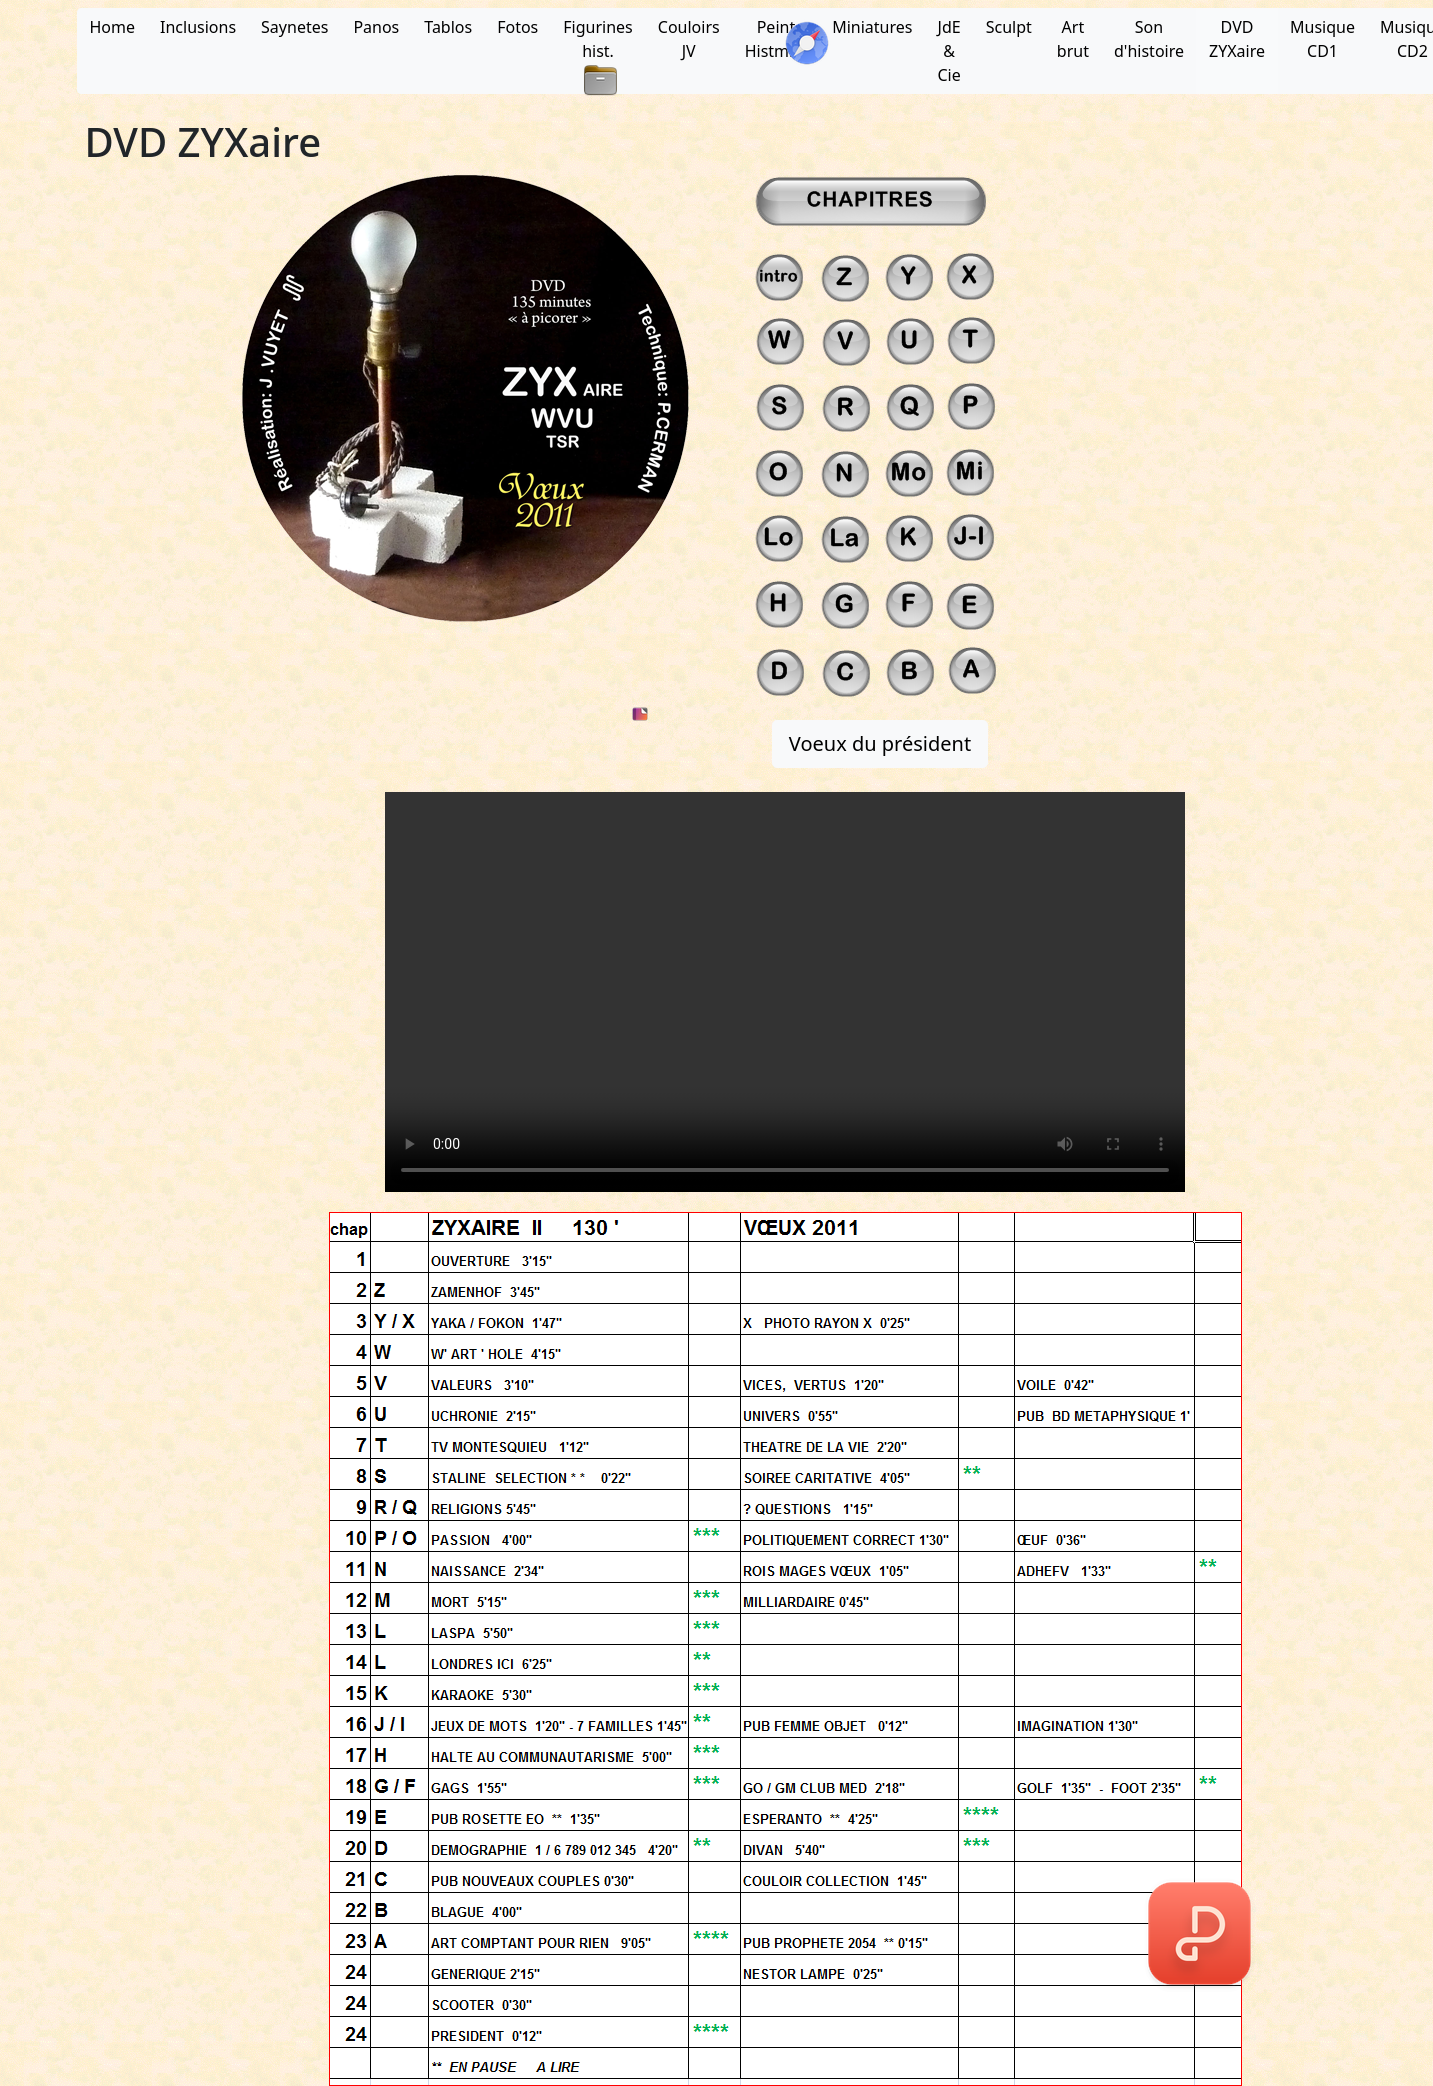  What do you see at coordinates (1199, 1933) in the screenshot?
I see `open wps pdf editor application` at bounding box center [1199, 1933].